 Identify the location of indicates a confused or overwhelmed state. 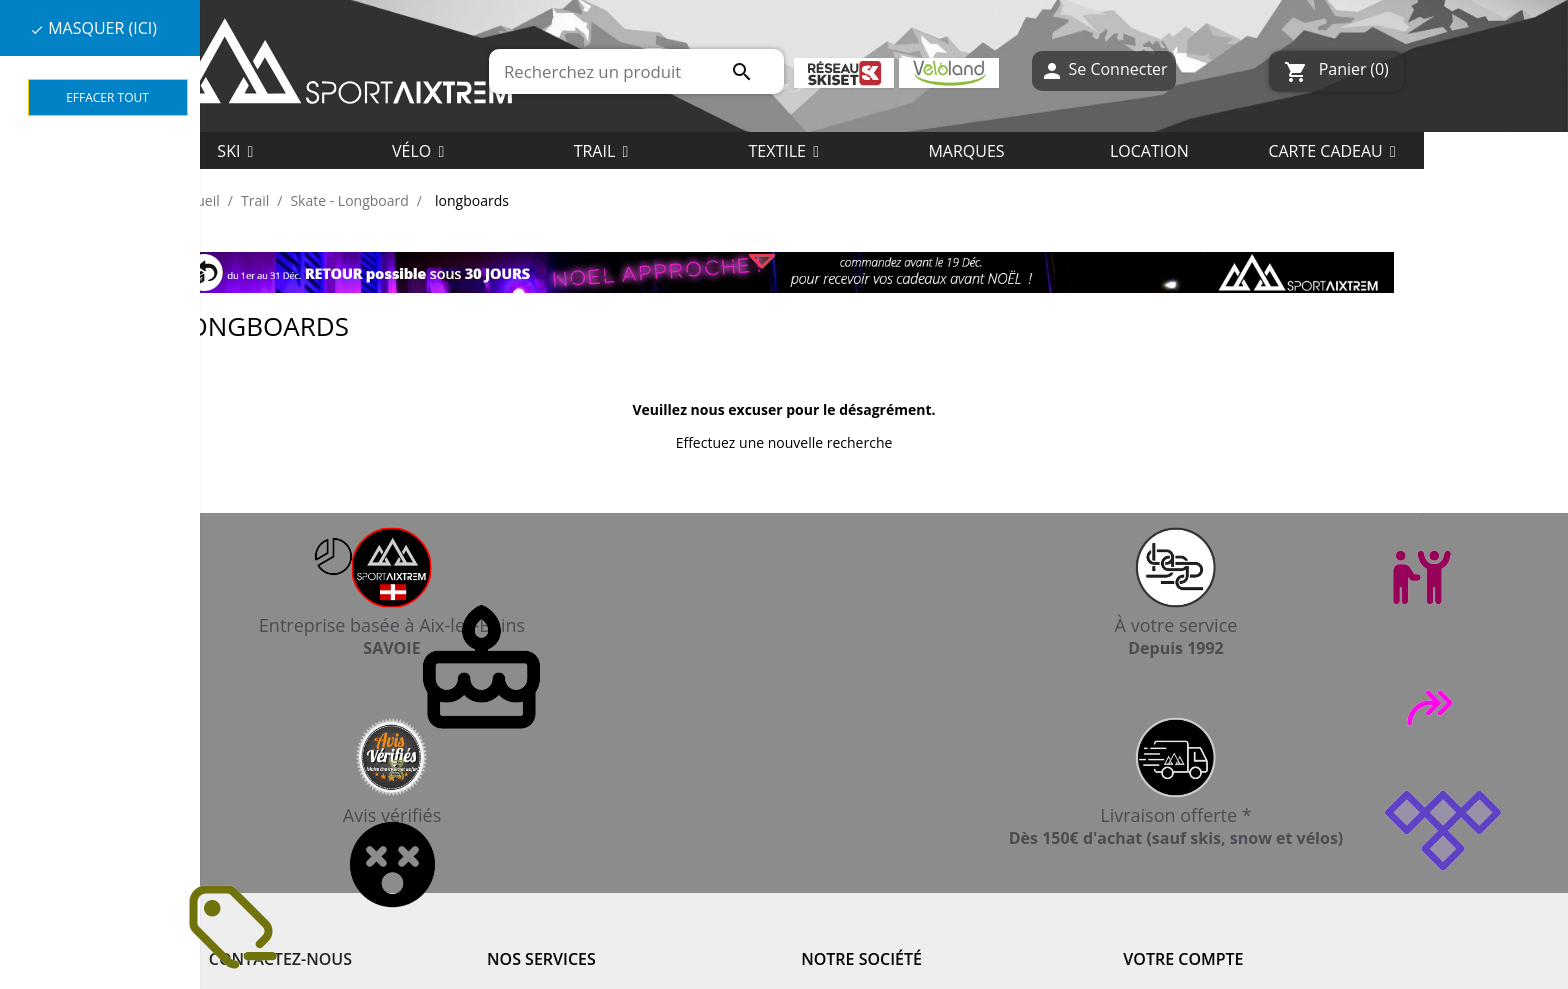
(392, 864).